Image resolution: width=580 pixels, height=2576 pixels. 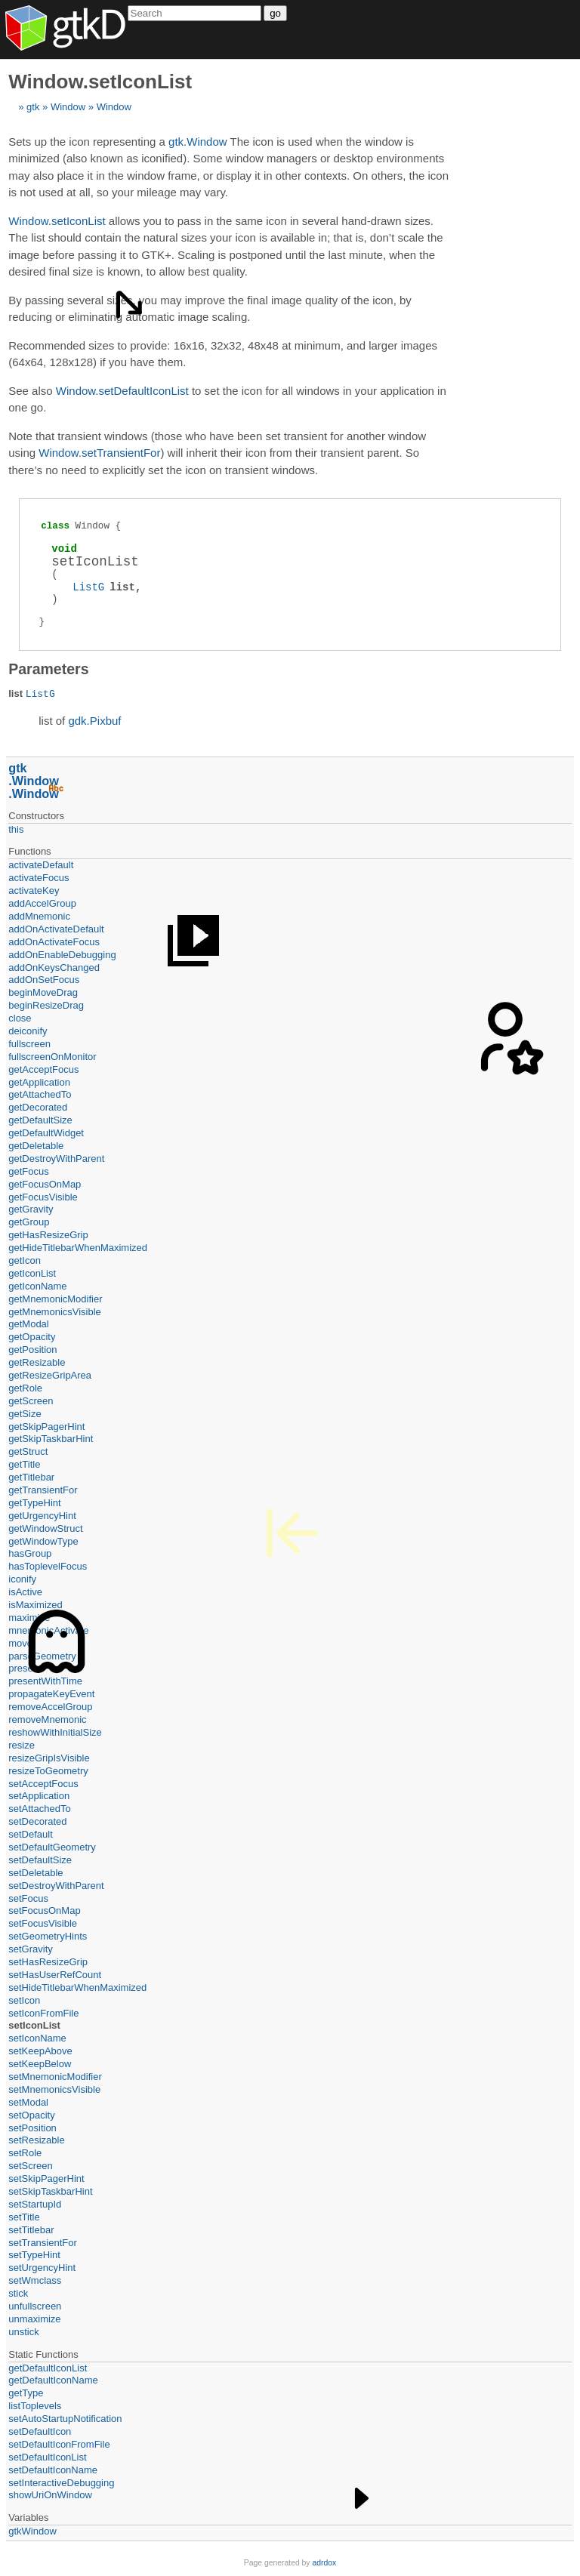 I want to click on view or access favorite user, so click(x=505, y=1037).